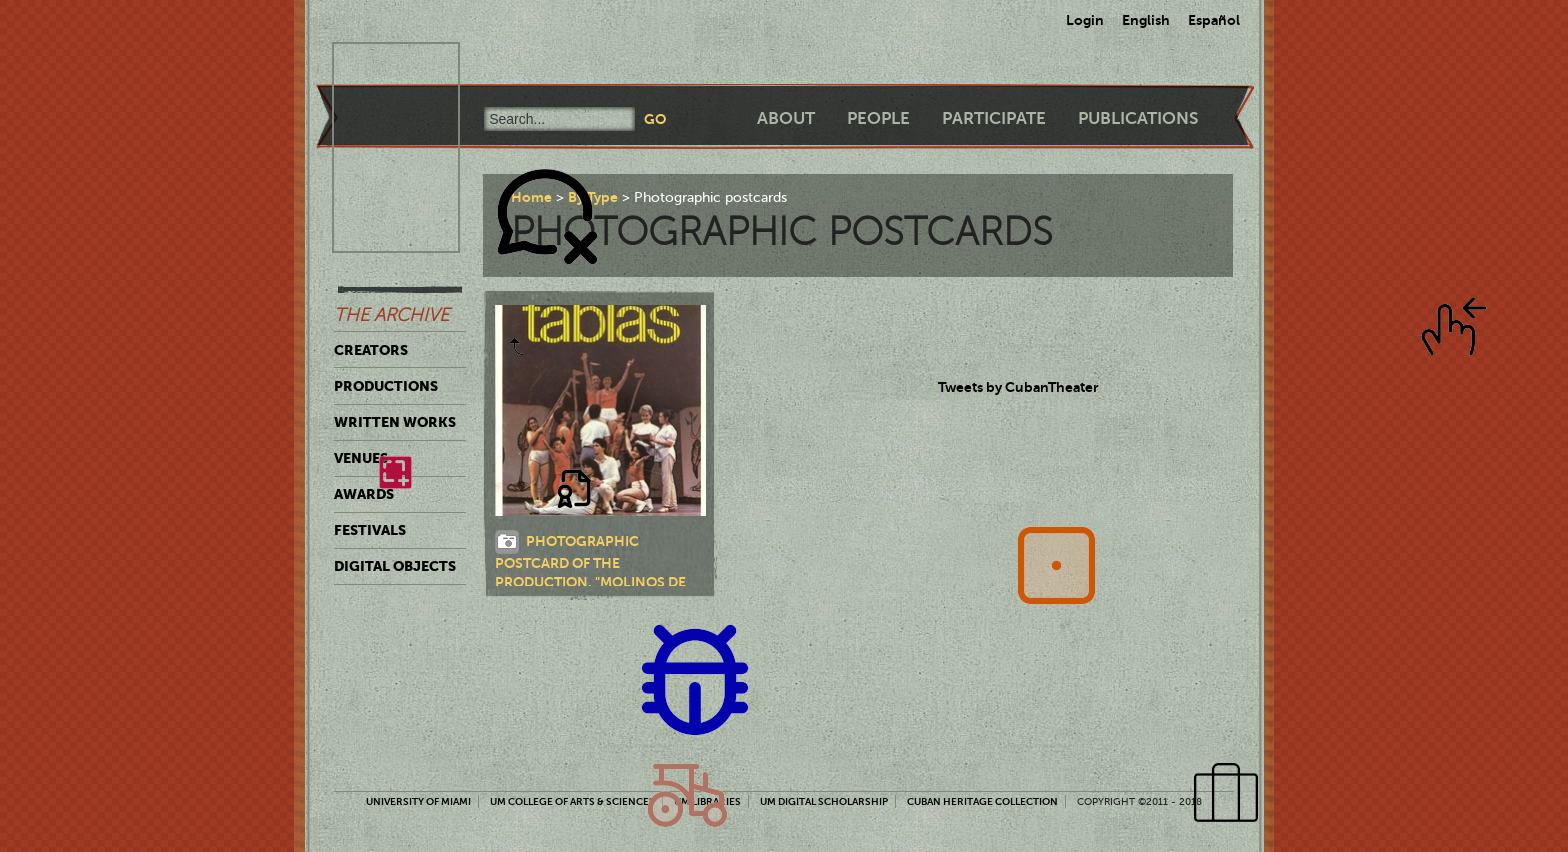 The width and height of the screenshot is (1568, 852). Describe the element at coordinates (516, 346) in the screenshot. I see `go back and up to previous level` at that location.